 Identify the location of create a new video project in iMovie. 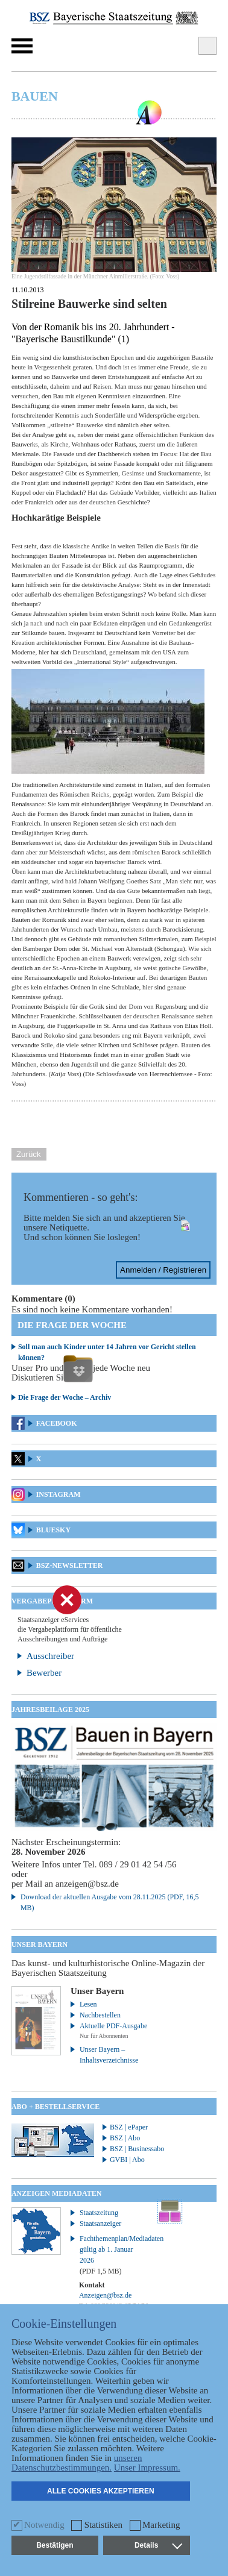
(185, 1226).